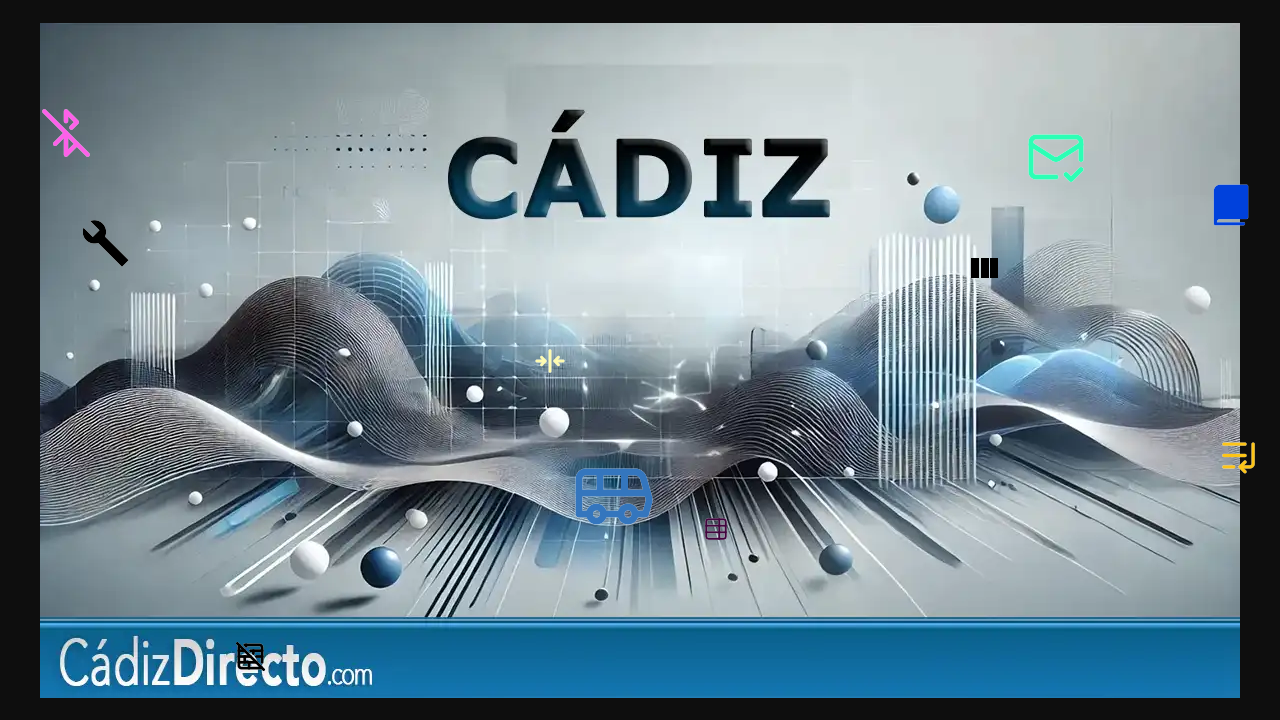 This screenshot has width=1280, height=720. I want to click on open library or reading list, so click(1231, 205).